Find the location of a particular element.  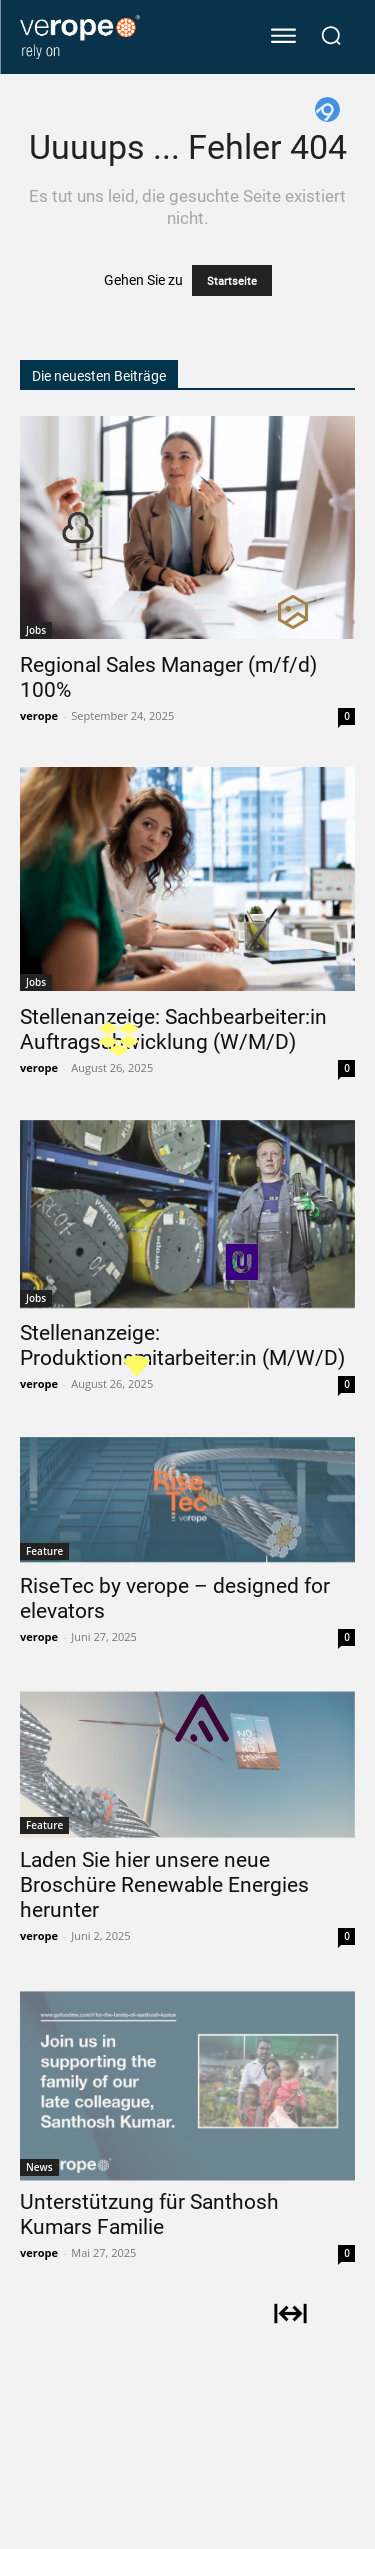

expand content to full width is located at coordinates (290, 2313).